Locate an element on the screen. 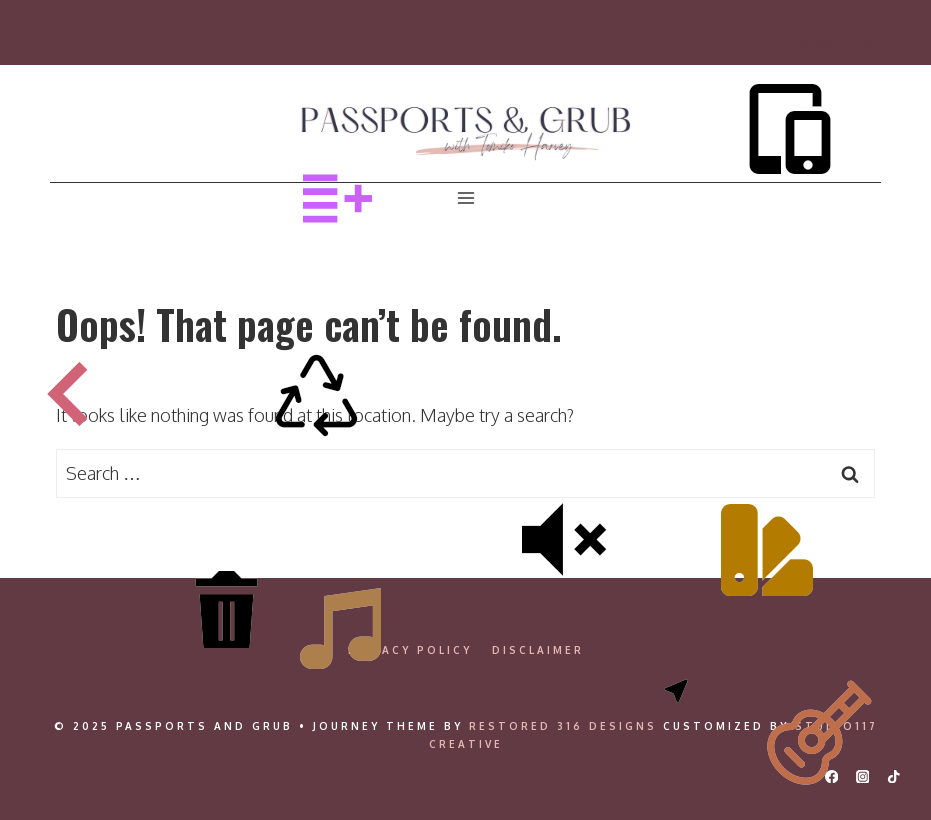  manage connected mobile devices is located at coordinates (790, 129).